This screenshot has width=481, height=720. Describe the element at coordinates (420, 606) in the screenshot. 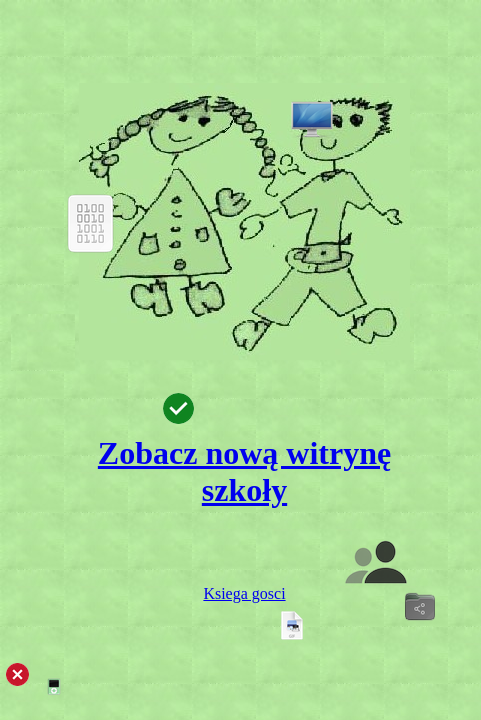

I see `open your public shared folder` at that location.